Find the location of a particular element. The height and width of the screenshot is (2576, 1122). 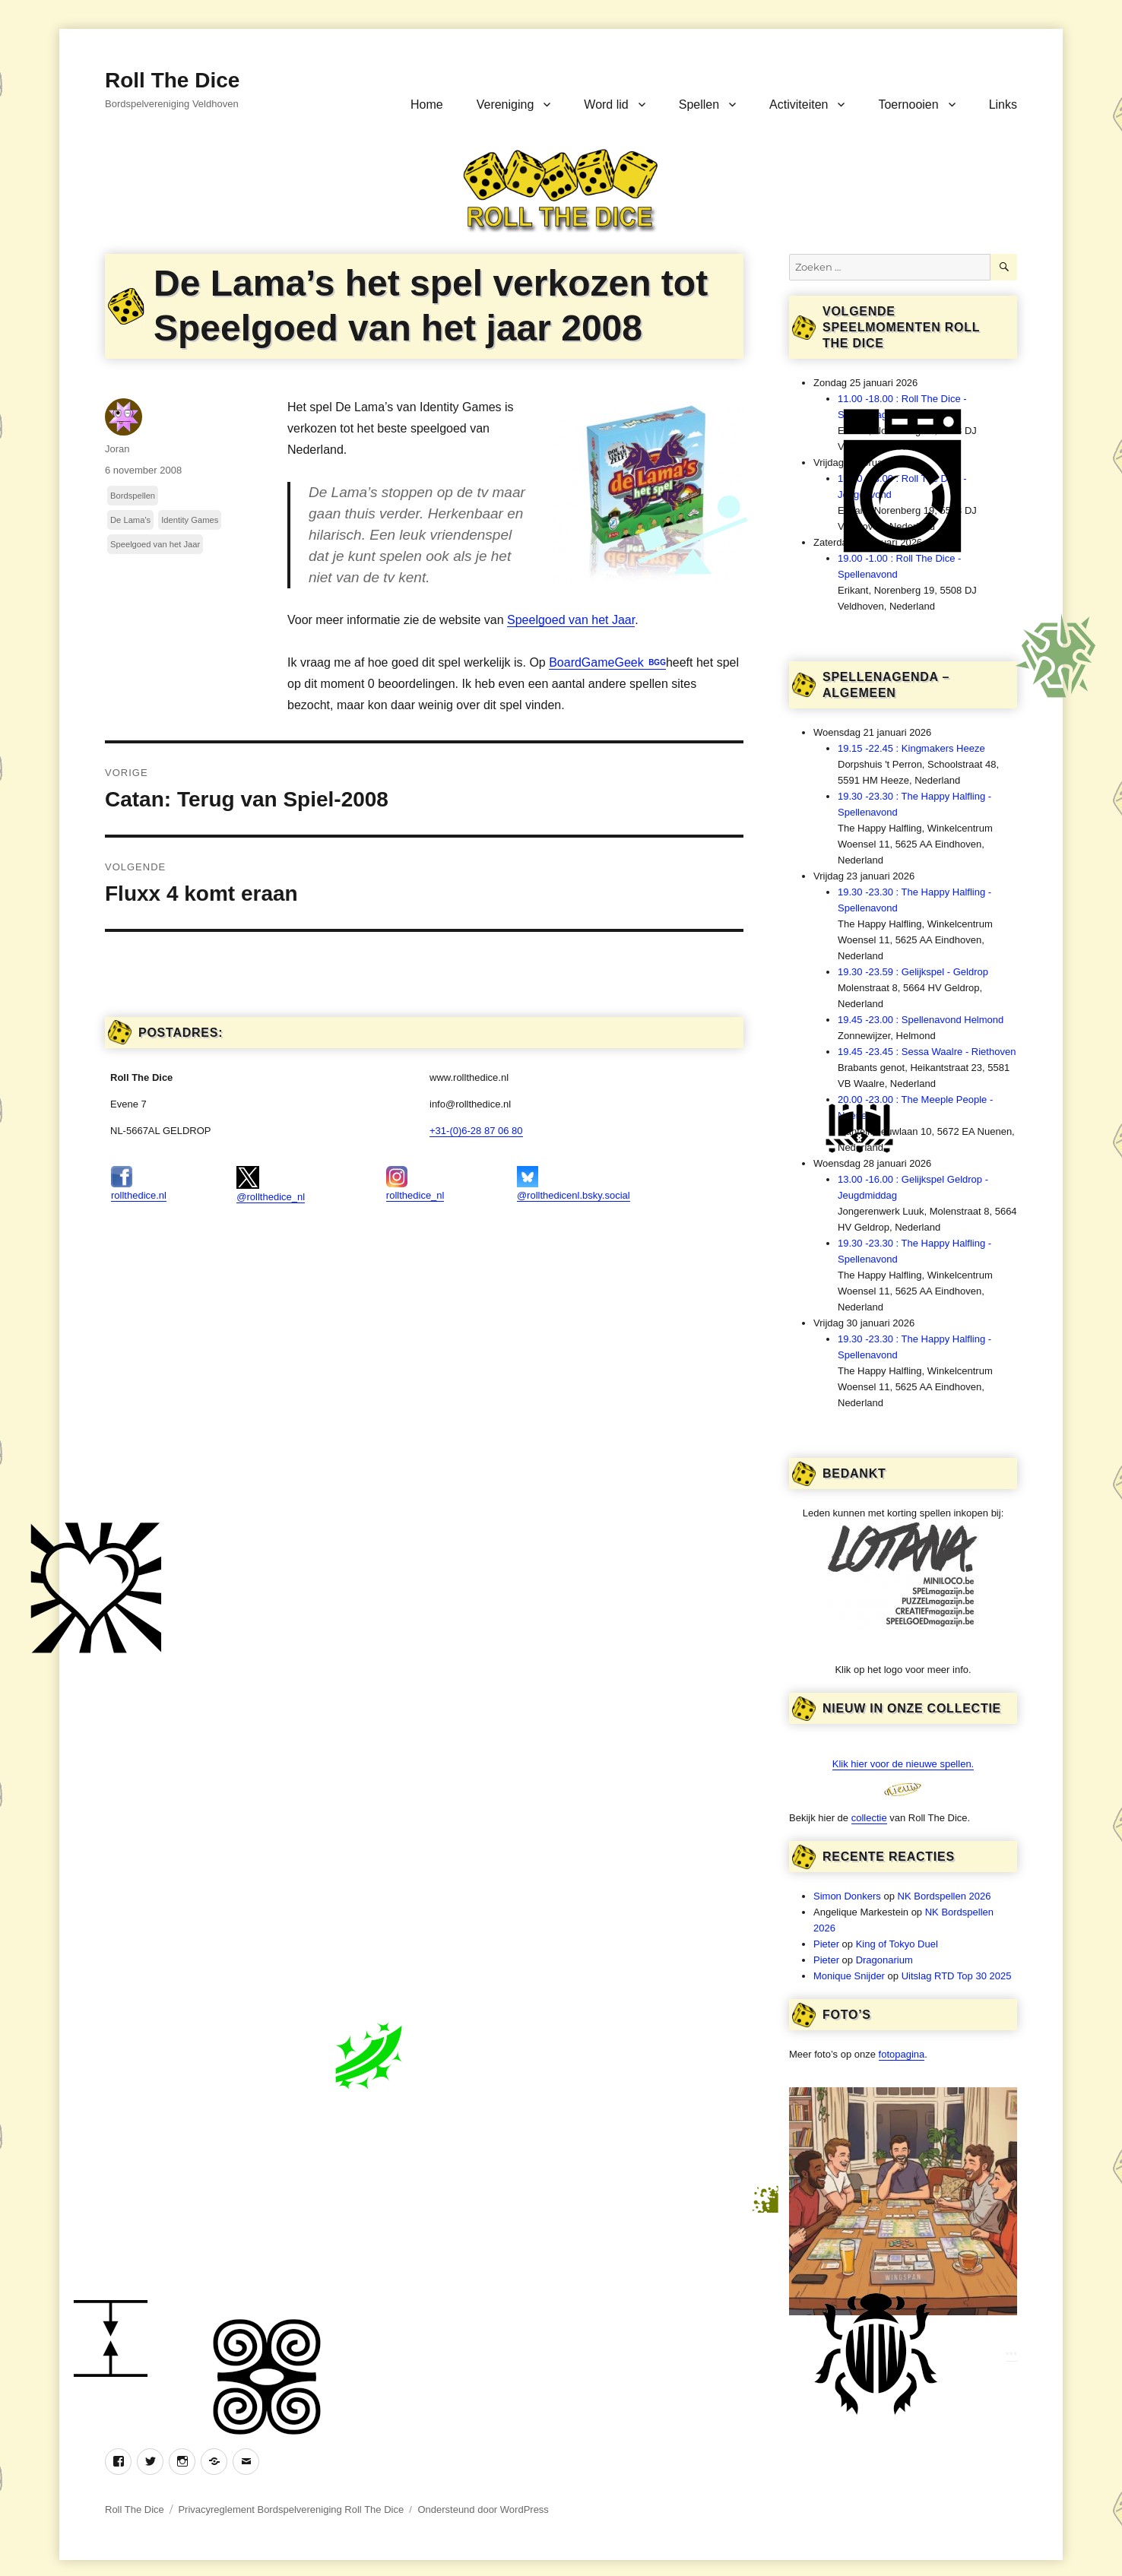

indicates a favorite or loved item is located at coordinates (96, 1587).